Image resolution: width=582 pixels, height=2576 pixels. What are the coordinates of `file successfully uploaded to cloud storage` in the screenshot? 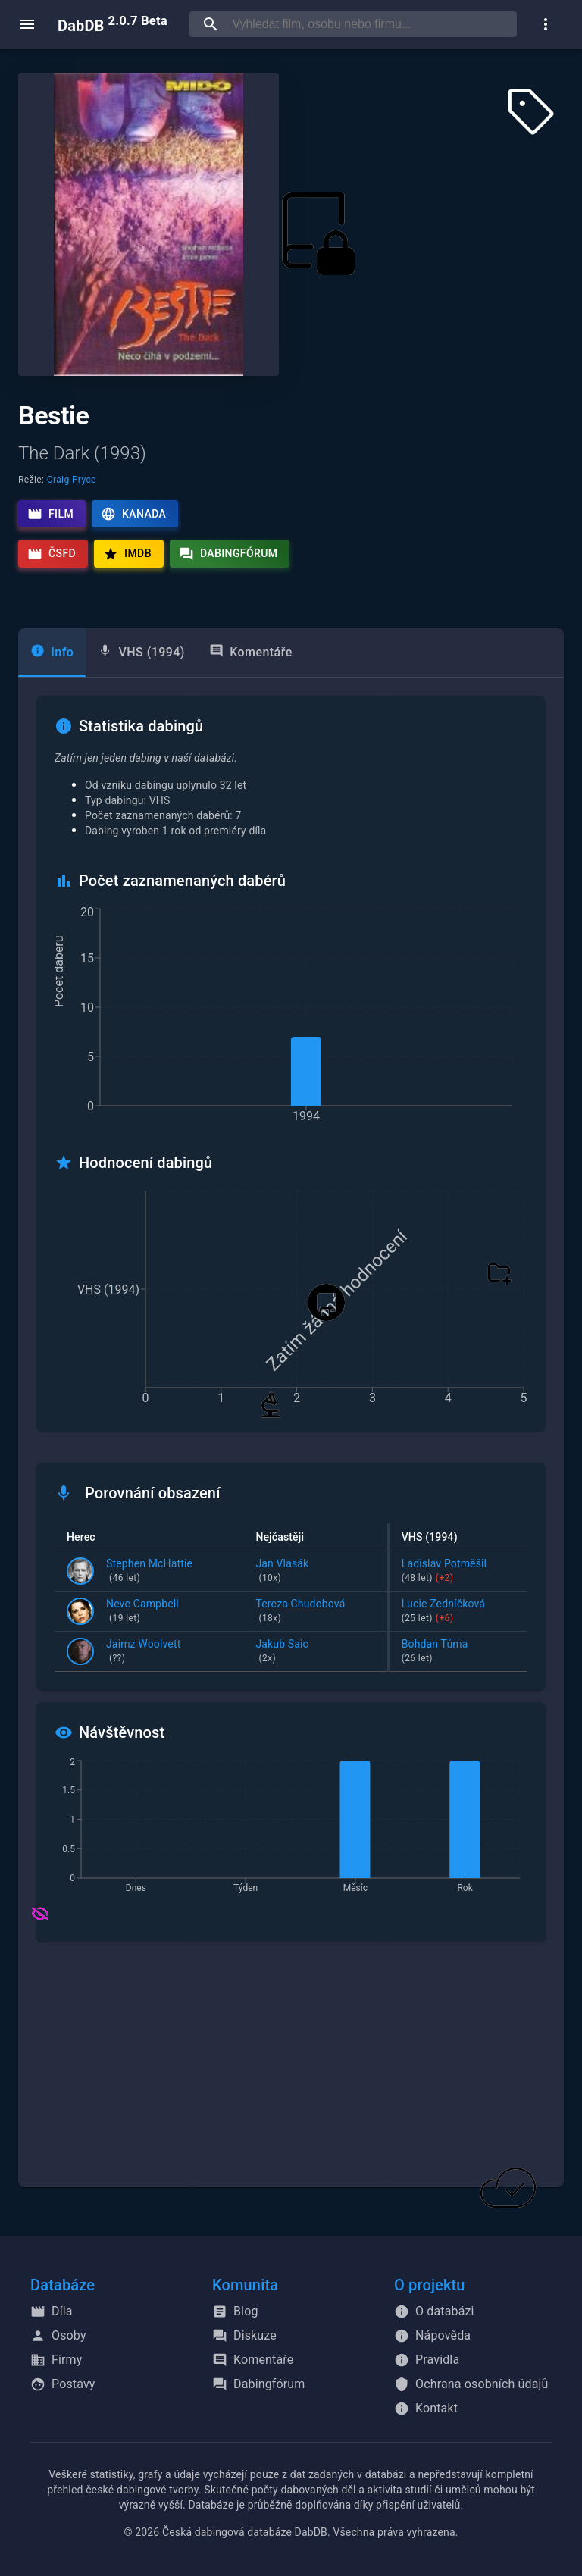 It's located at (508, 2187).